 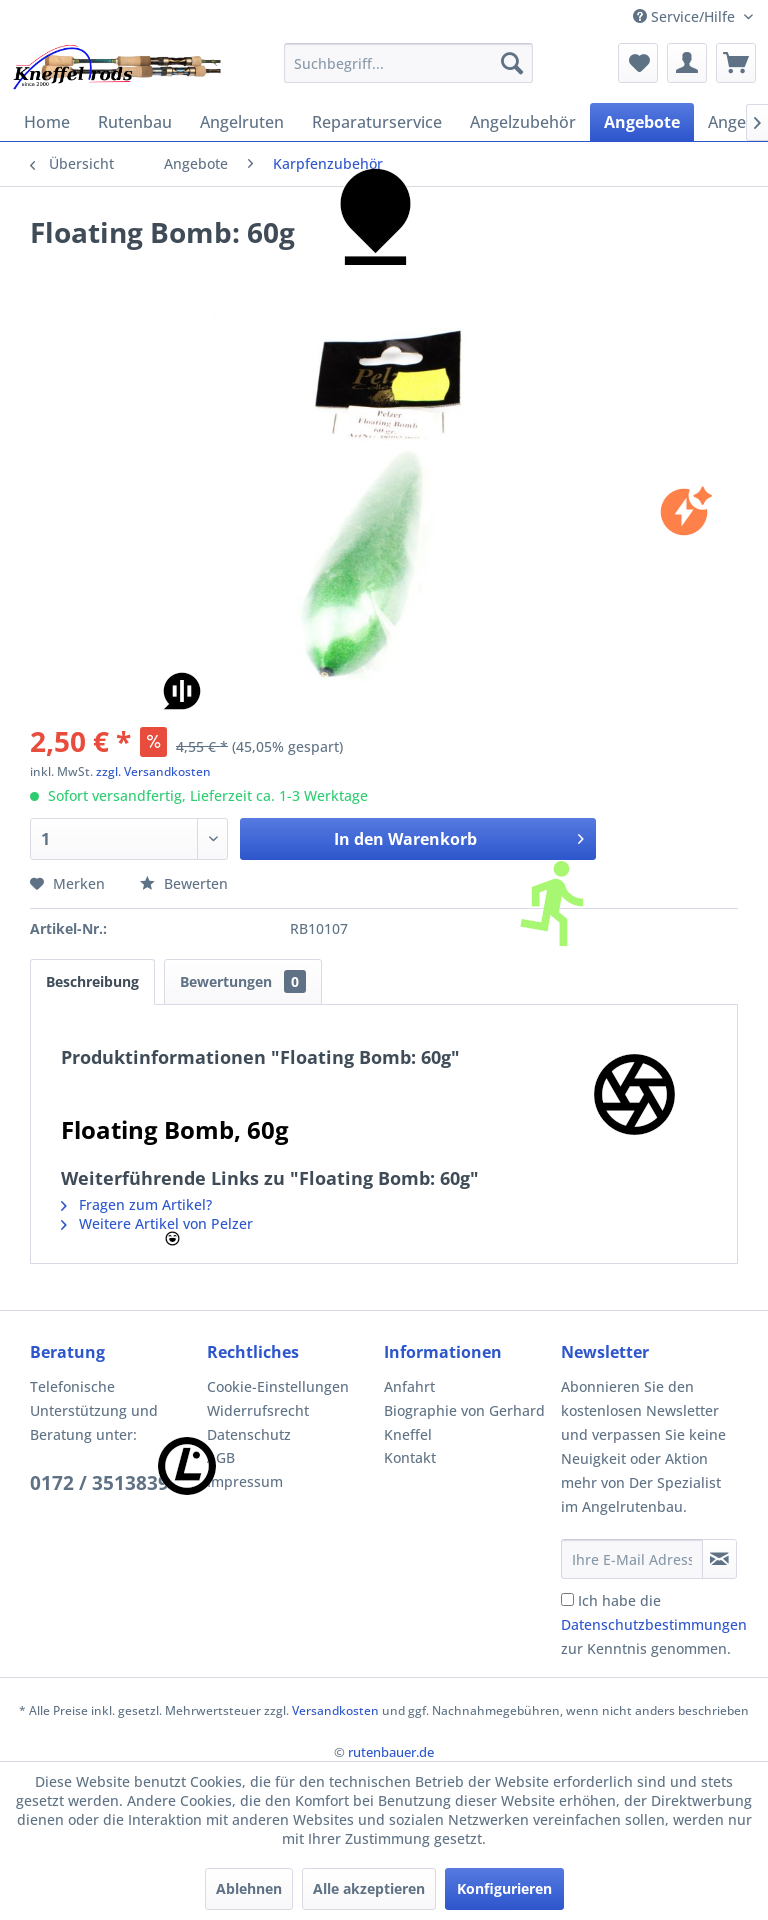 What do you see at coordinates (187, 1466) in the screenshot?
I see `linux professional institute logo` at bounding box center [187, 1466].